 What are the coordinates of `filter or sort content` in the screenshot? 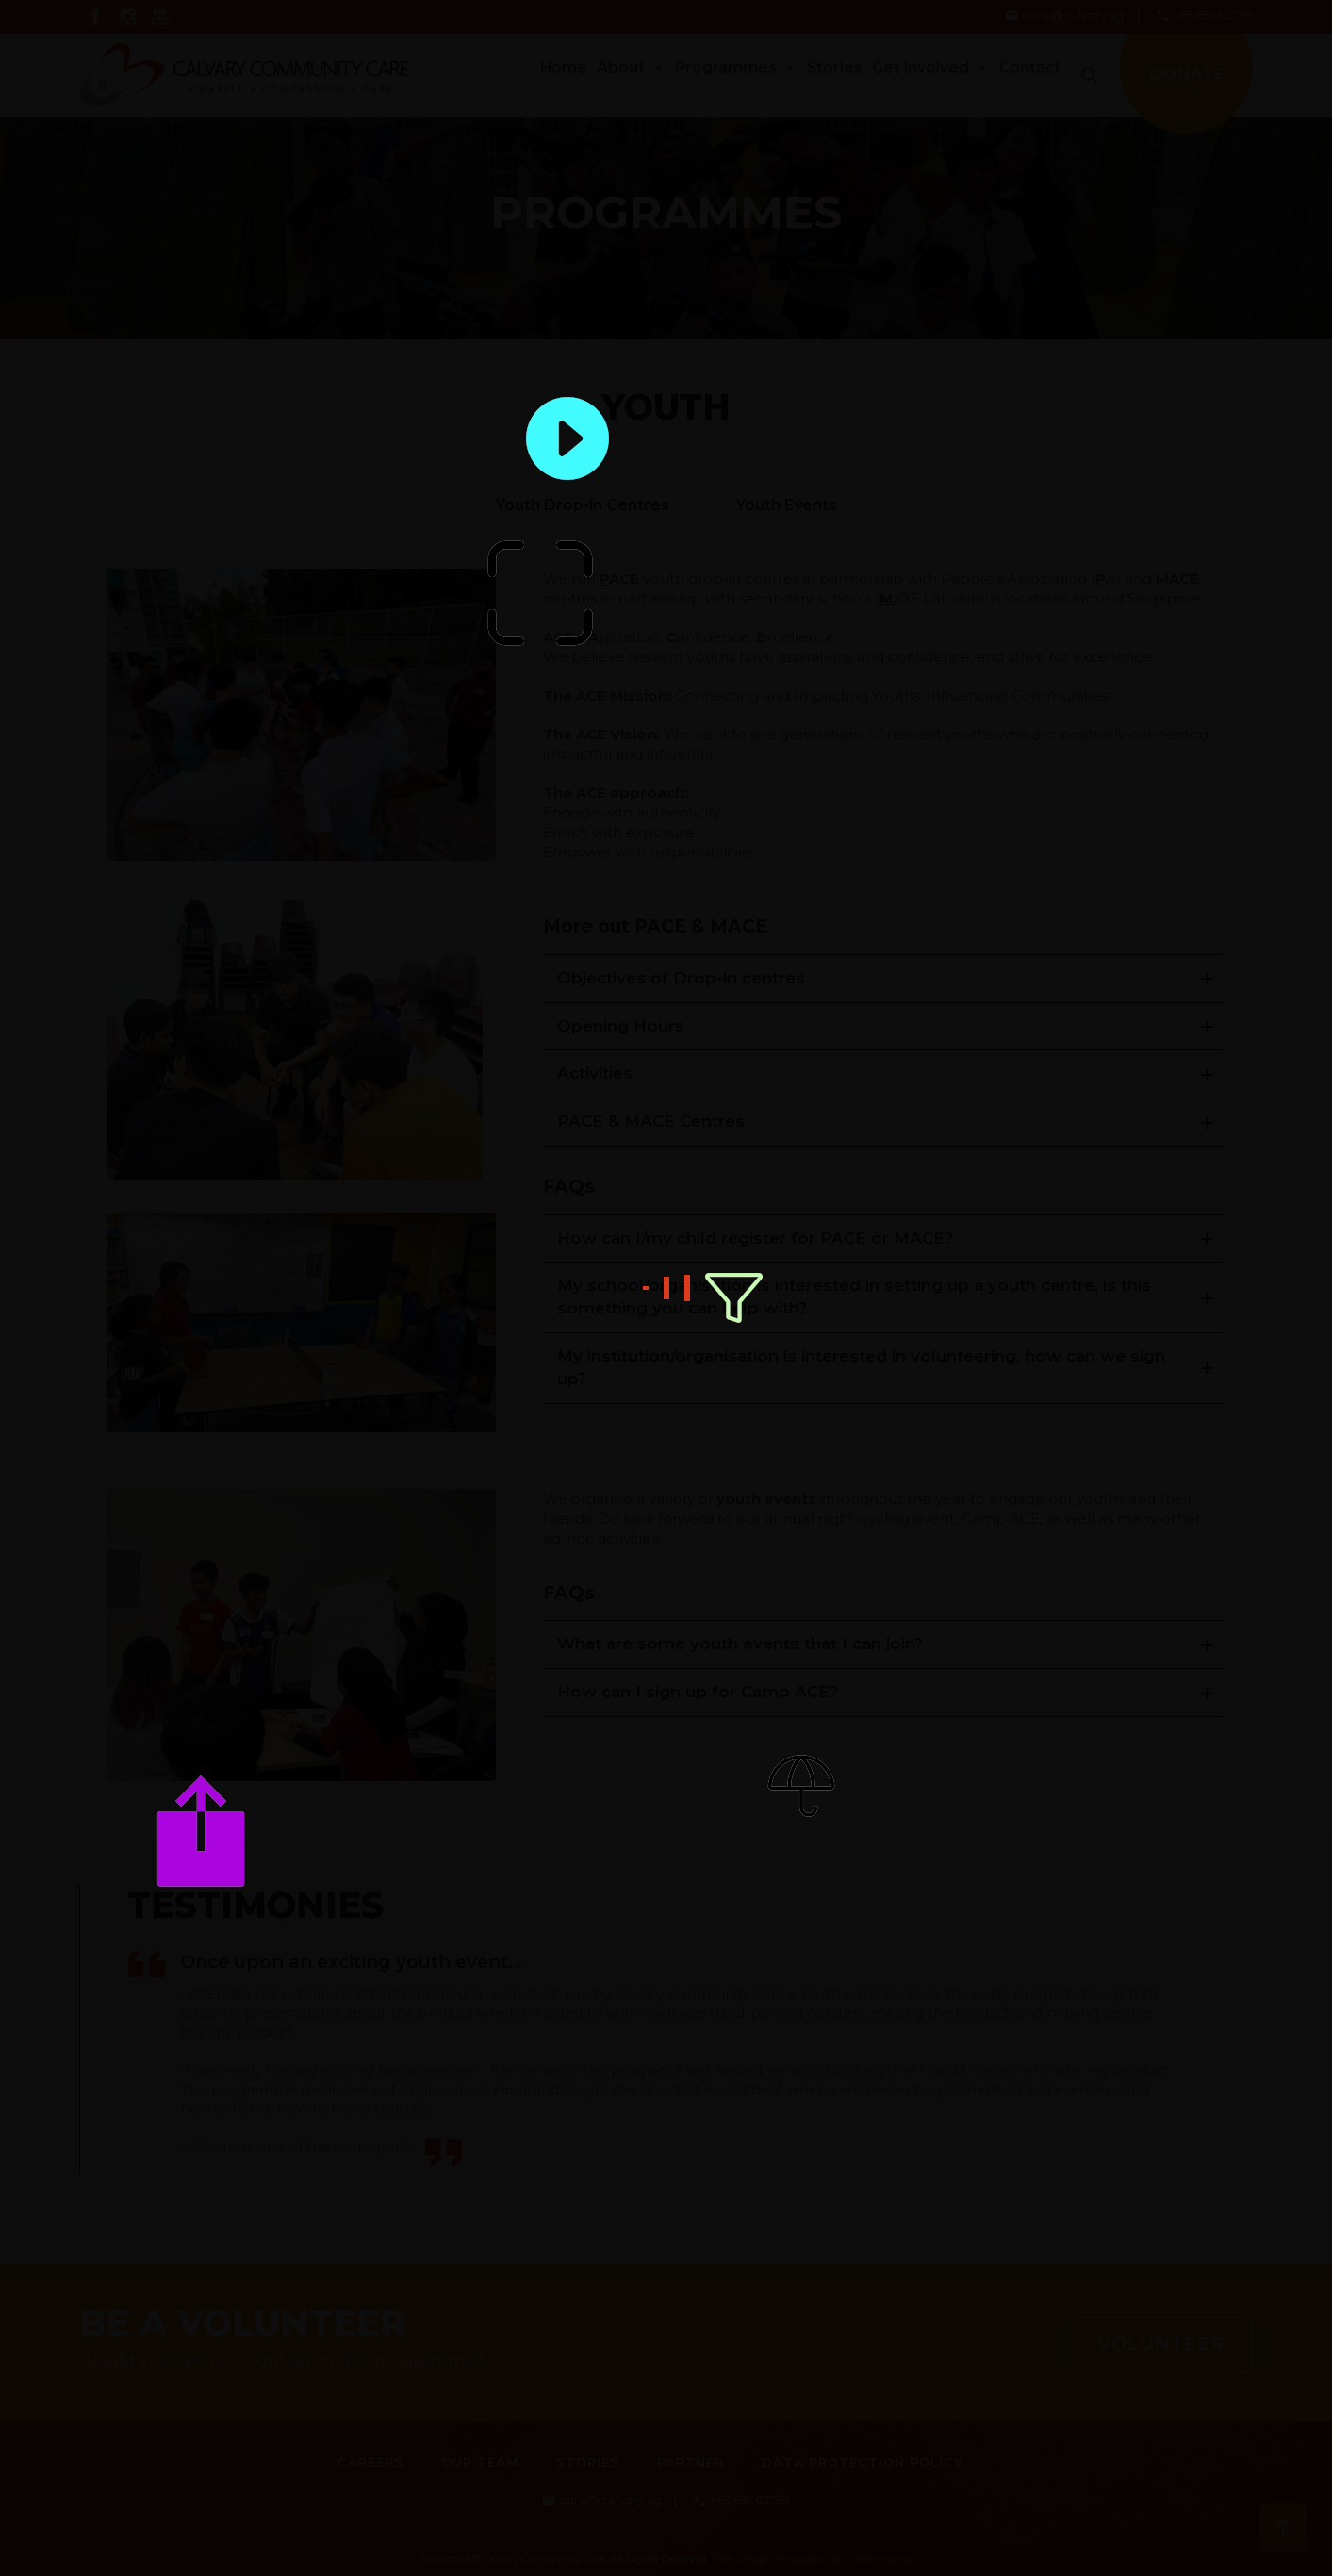 It's located at (733, 1297).